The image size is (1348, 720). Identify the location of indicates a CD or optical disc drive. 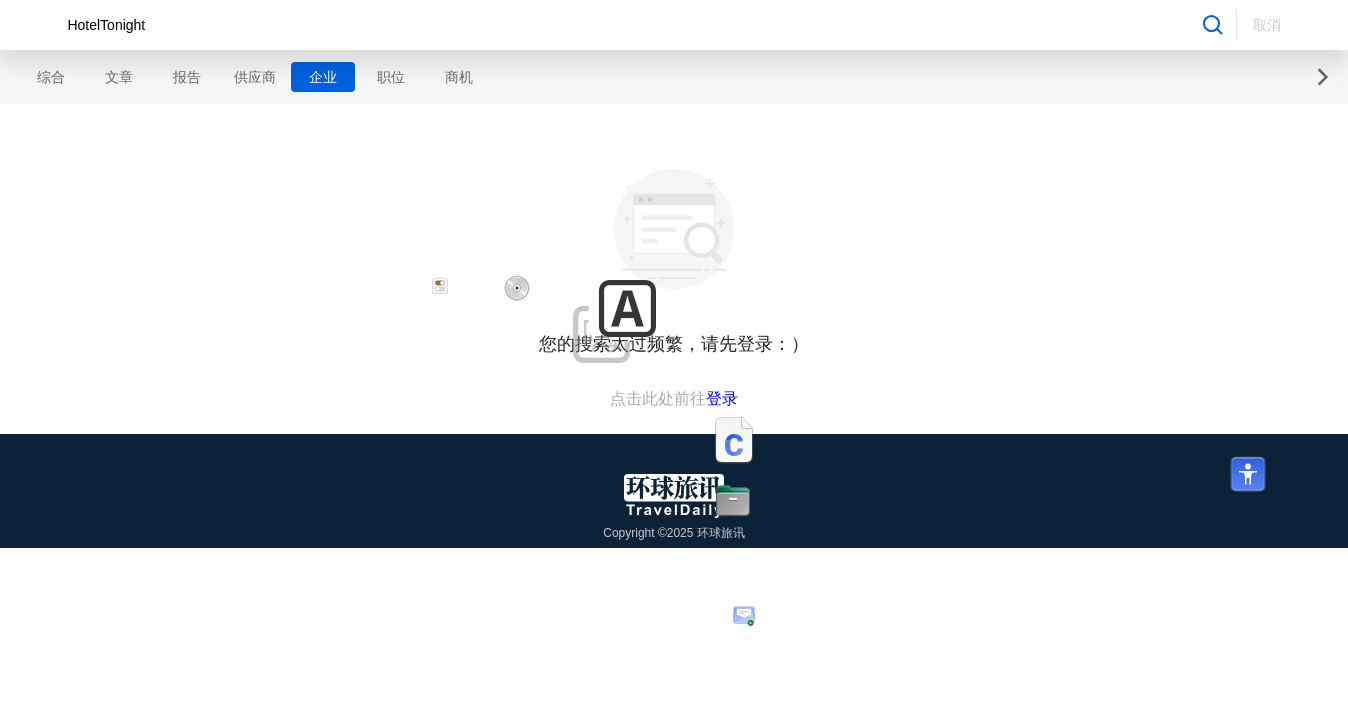
(517, 288).